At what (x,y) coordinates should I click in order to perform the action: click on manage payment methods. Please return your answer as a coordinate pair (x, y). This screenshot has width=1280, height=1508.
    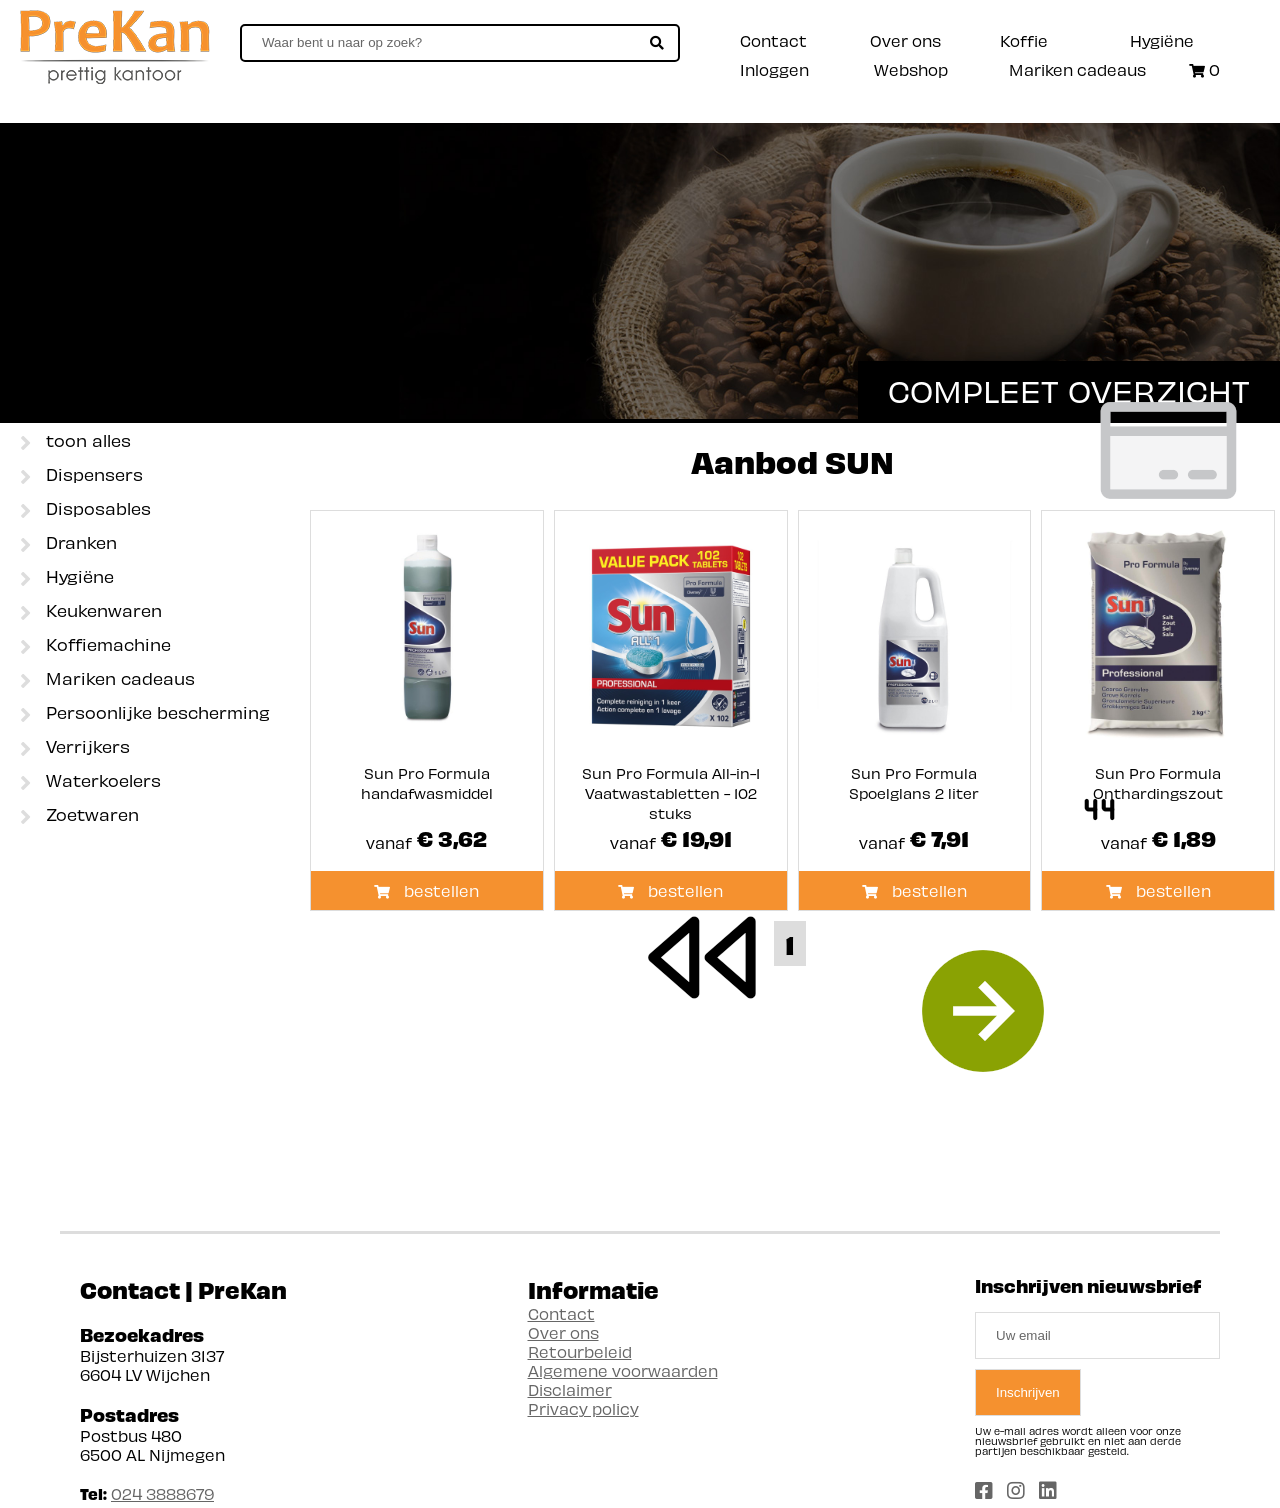
    Looking at the image, I should click on (1168, 450).